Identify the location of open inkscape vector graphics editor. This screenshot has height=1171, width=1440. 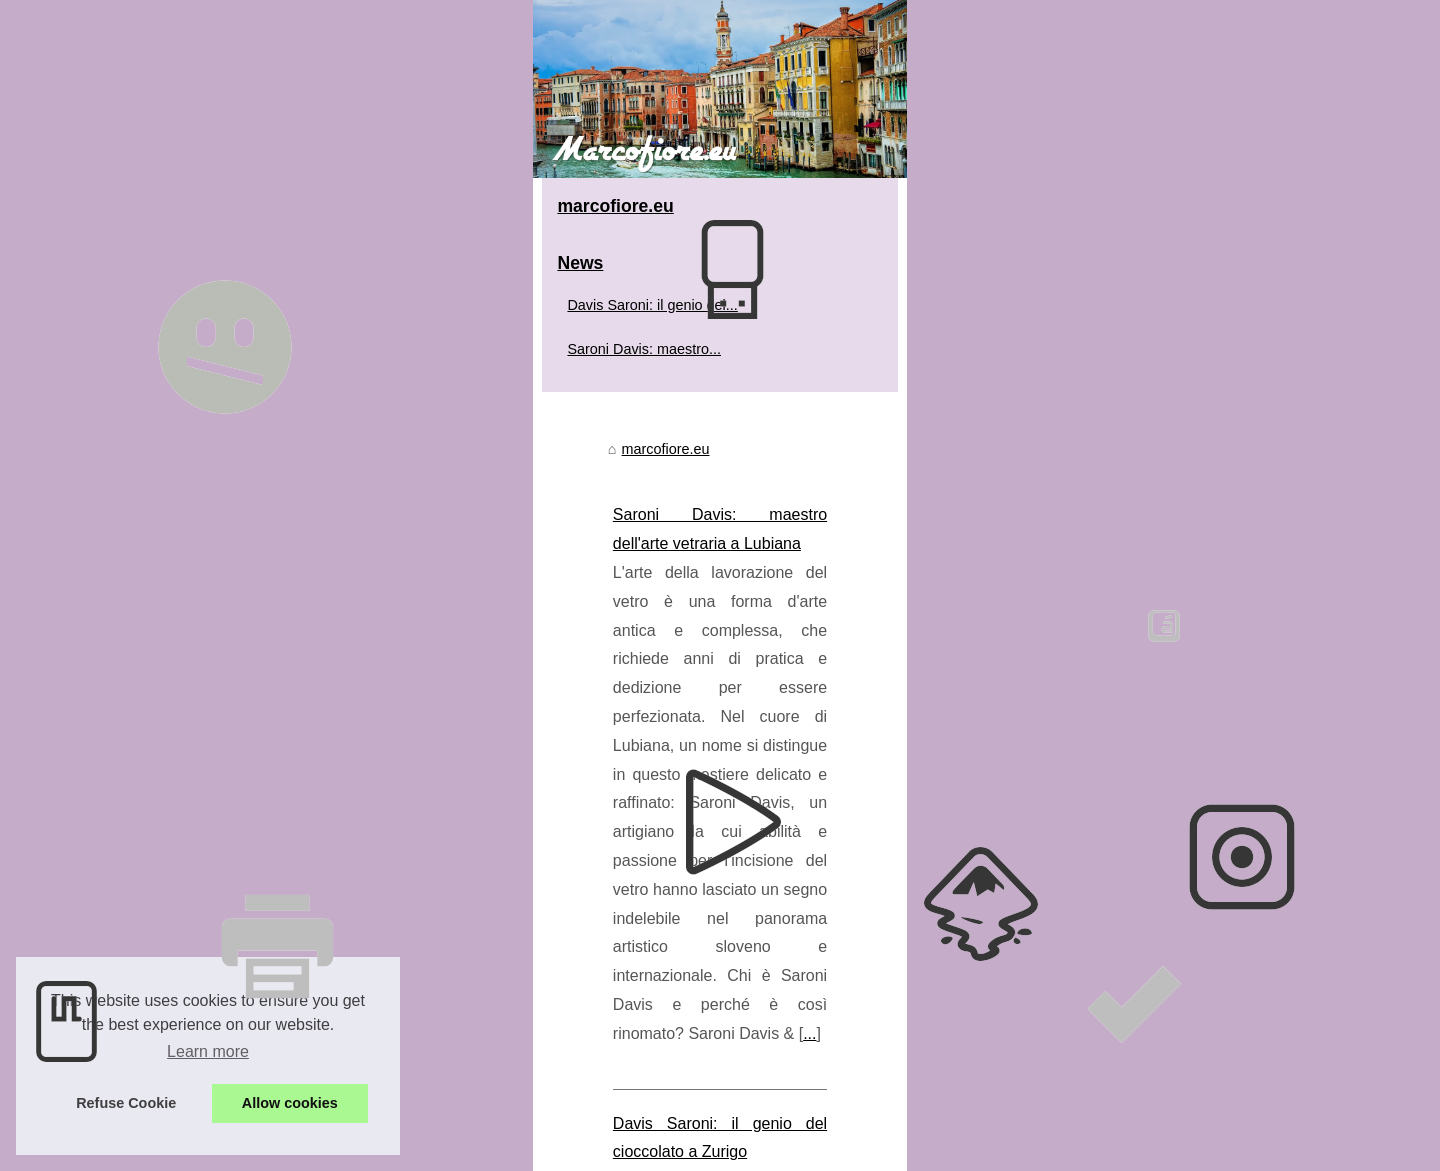
(981, 904).